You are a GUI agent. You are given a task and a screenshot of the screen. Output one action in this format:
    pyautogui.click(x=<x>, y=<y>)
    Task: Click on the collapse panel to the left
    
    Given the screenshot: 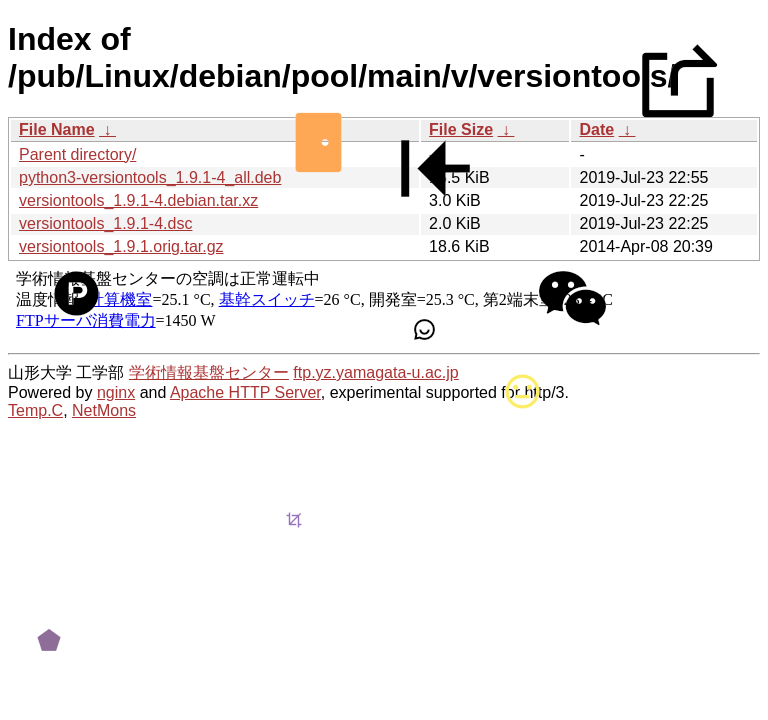 What is the action you would take?
    pyautogui.click(x=433, y=168)
    